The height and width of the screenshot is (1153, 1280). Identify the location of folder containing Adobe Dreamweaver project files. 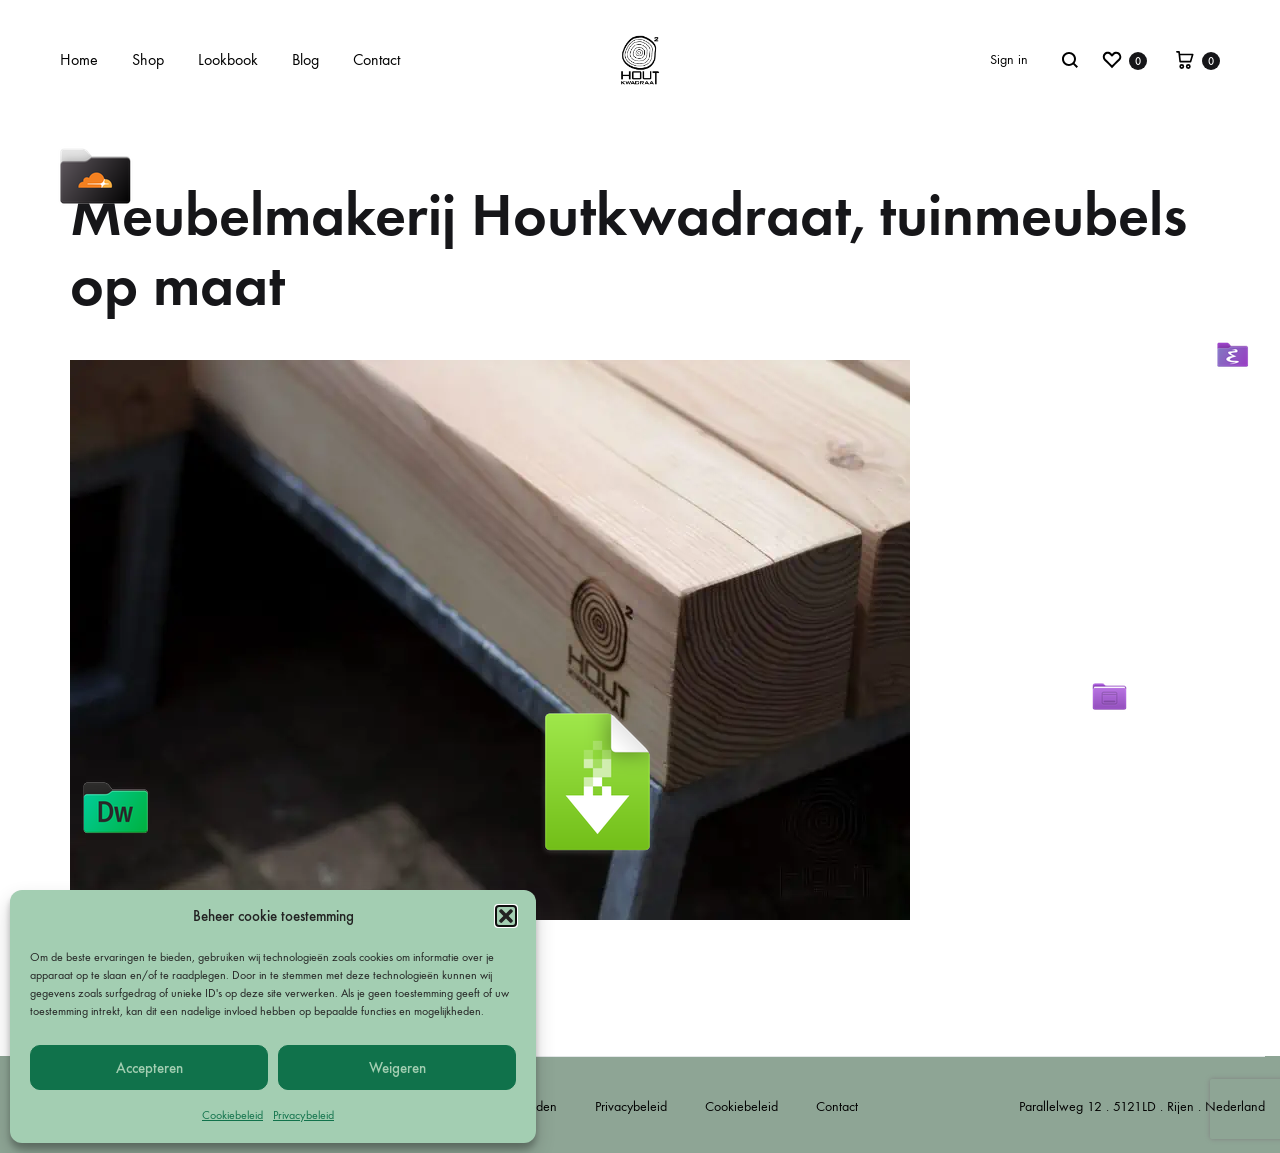
(115, 809).